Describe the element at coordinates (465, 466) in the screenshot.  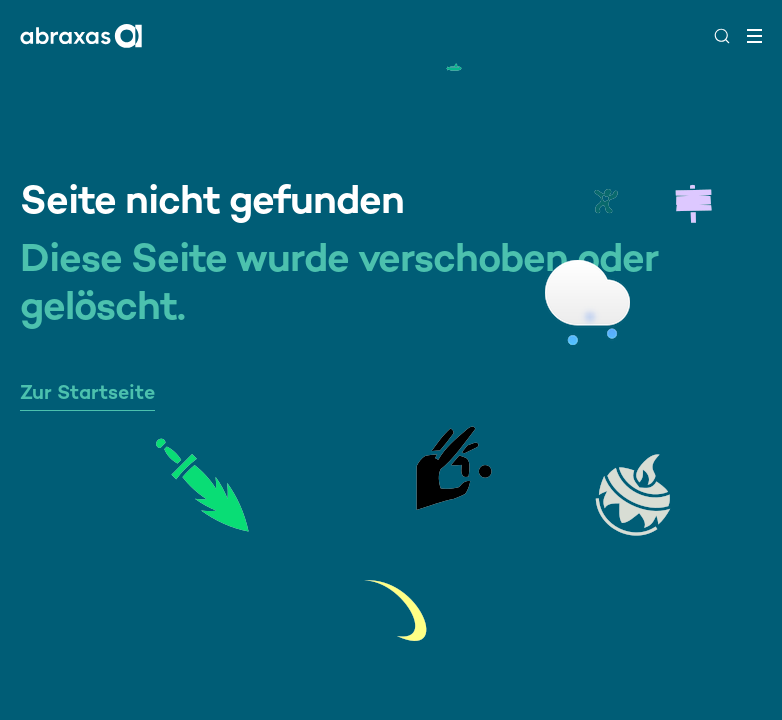
I see `tap to flick or shoot a marble` at that location.